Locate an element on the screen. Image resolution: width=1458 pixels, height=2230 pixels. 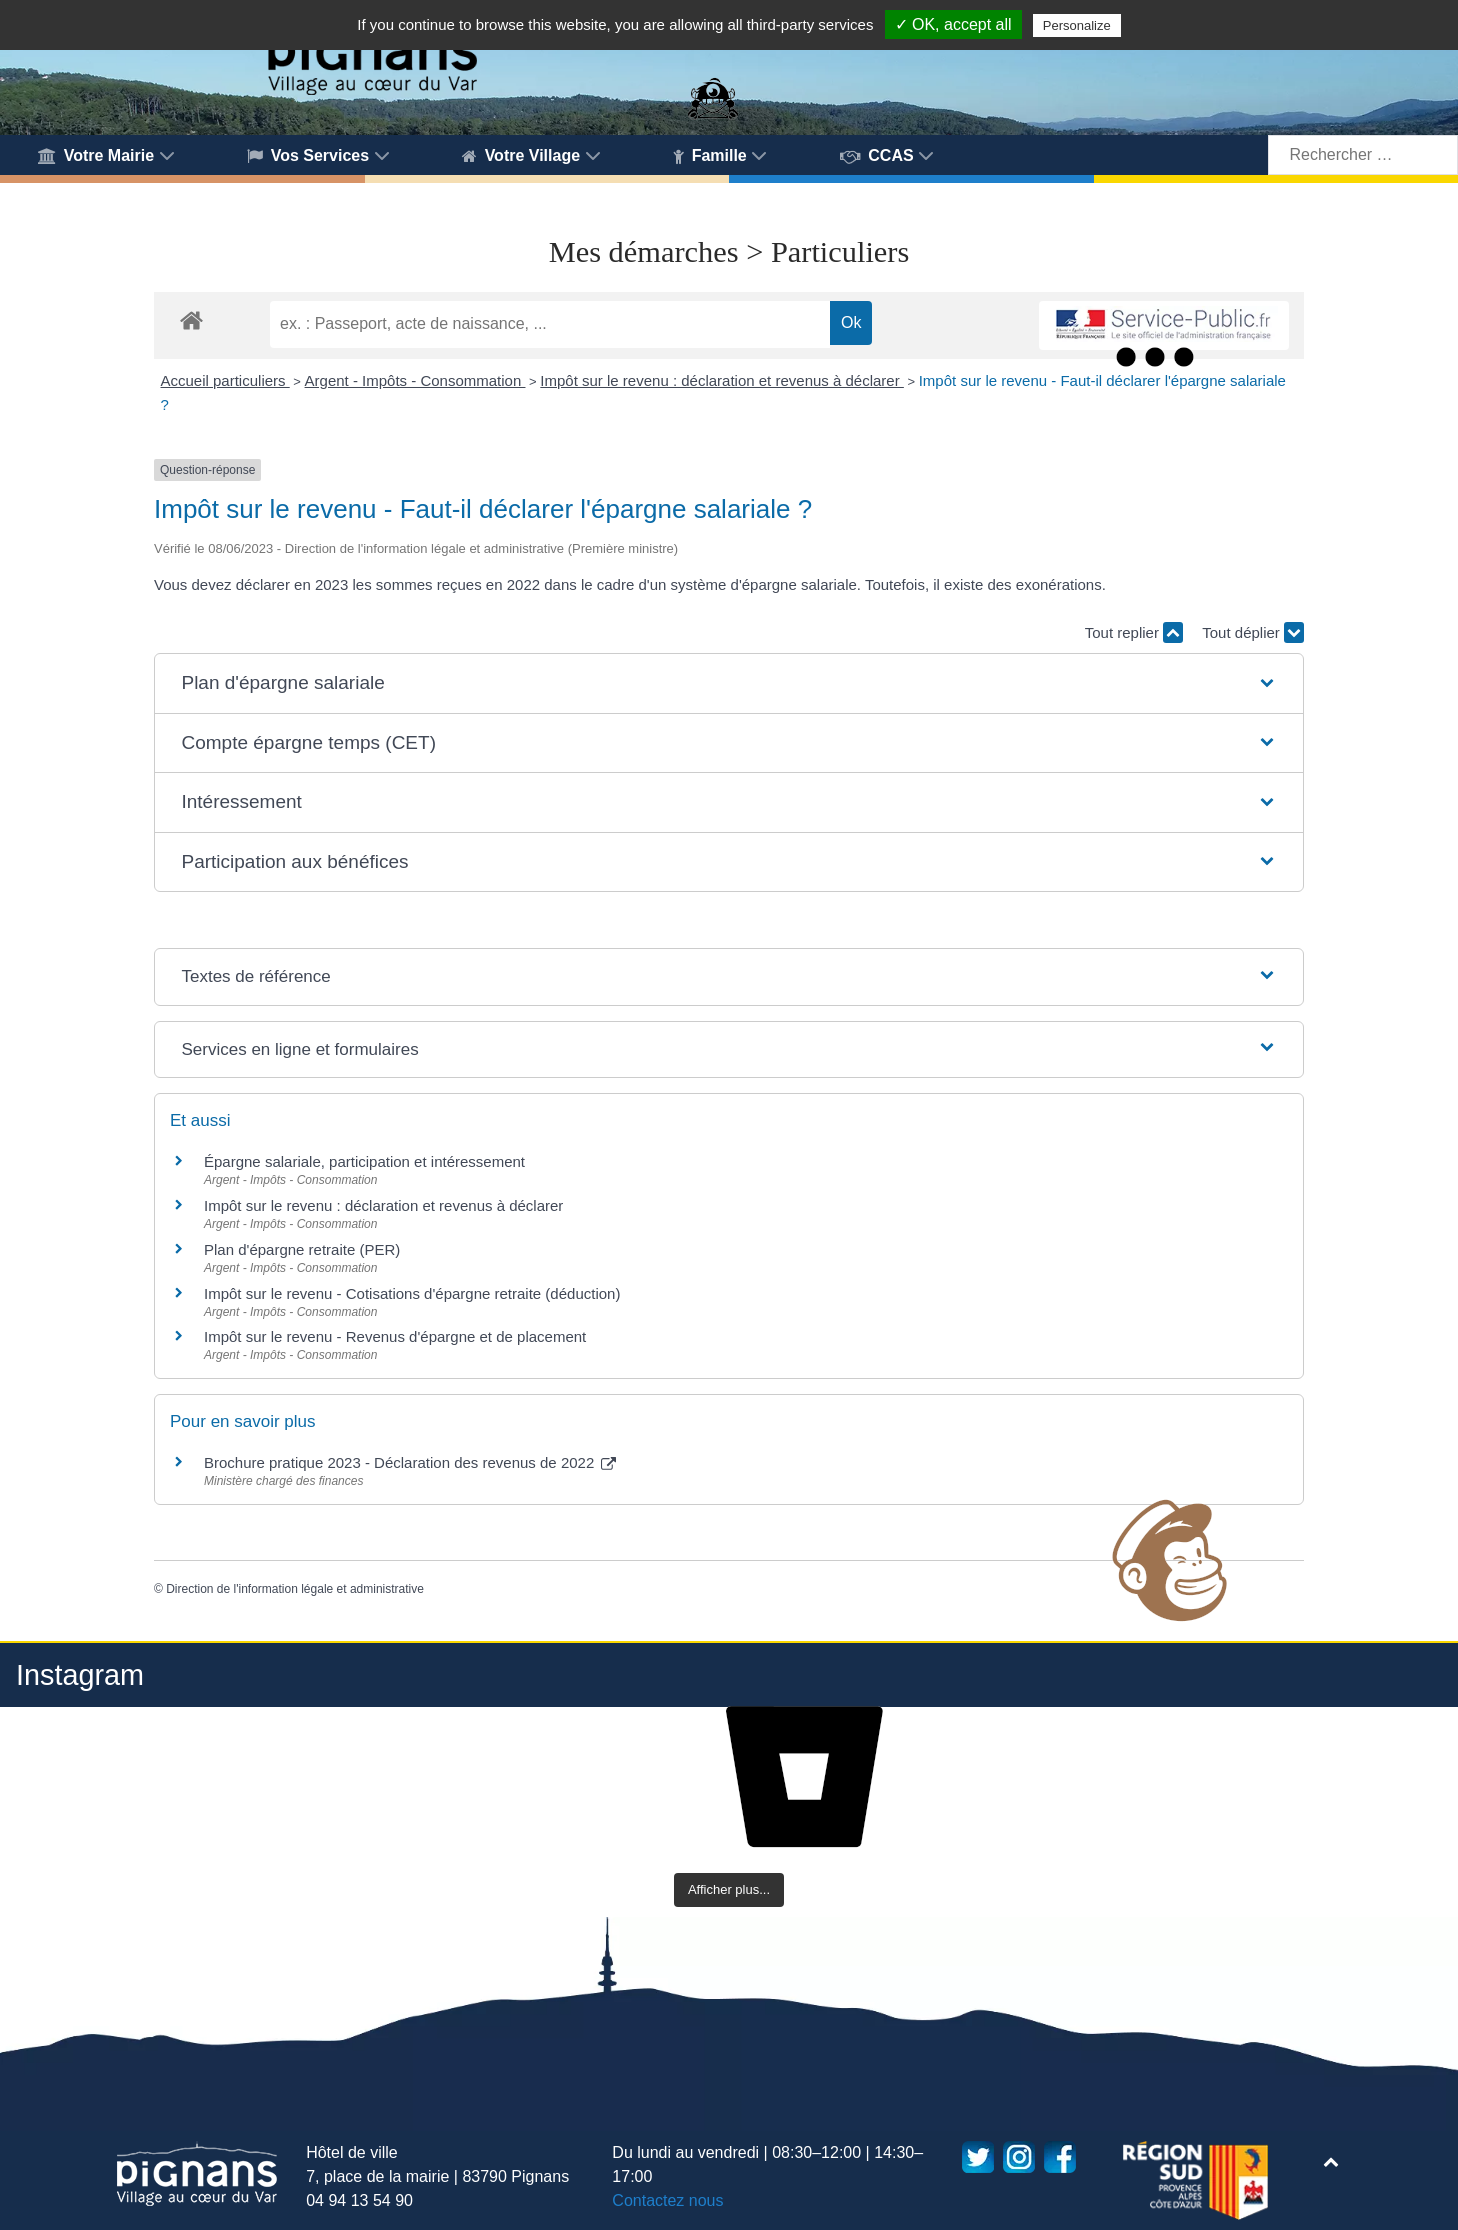
access more options or actions is located at coordinates (1155, 357).